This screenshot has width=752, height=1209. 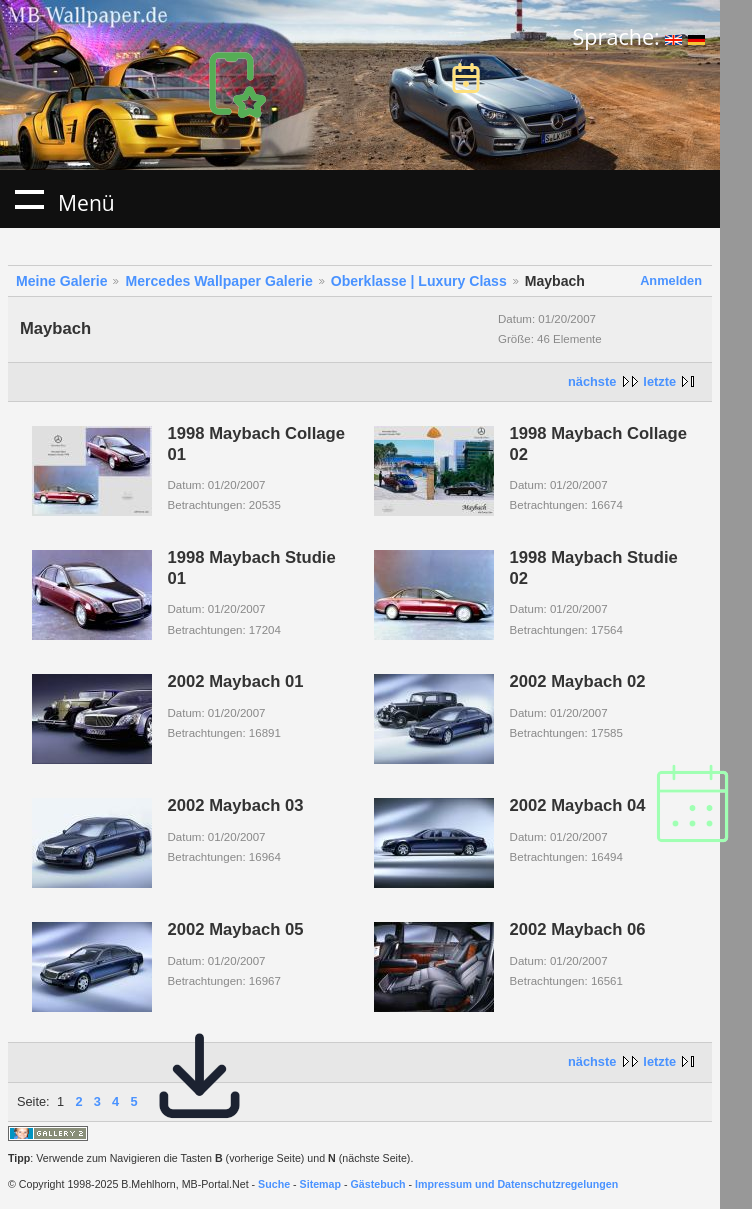 What do you see at coordinates (692, 806) in the screenshot?
I see `view calendar events` at bounding box center [692, 806].